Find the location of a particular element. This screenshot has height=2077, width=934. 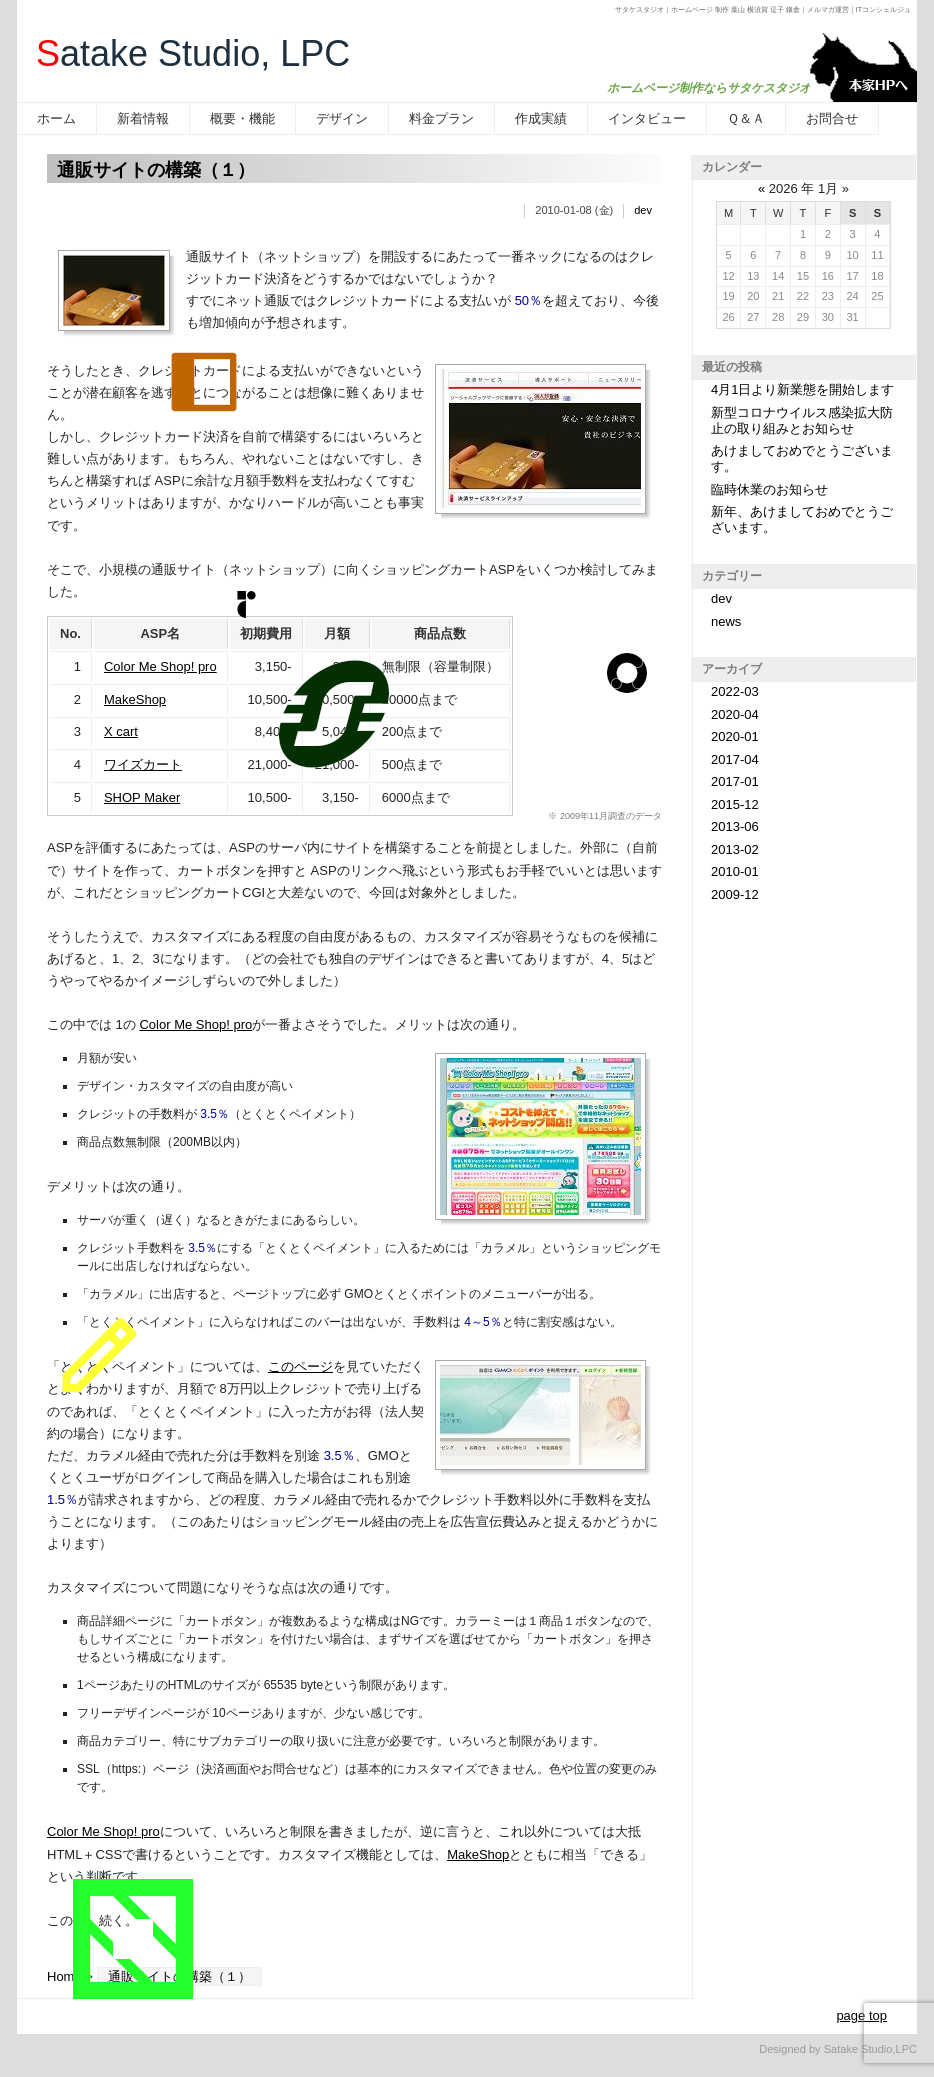

toggle the sidebar panel is located at coordinates (204, 382).